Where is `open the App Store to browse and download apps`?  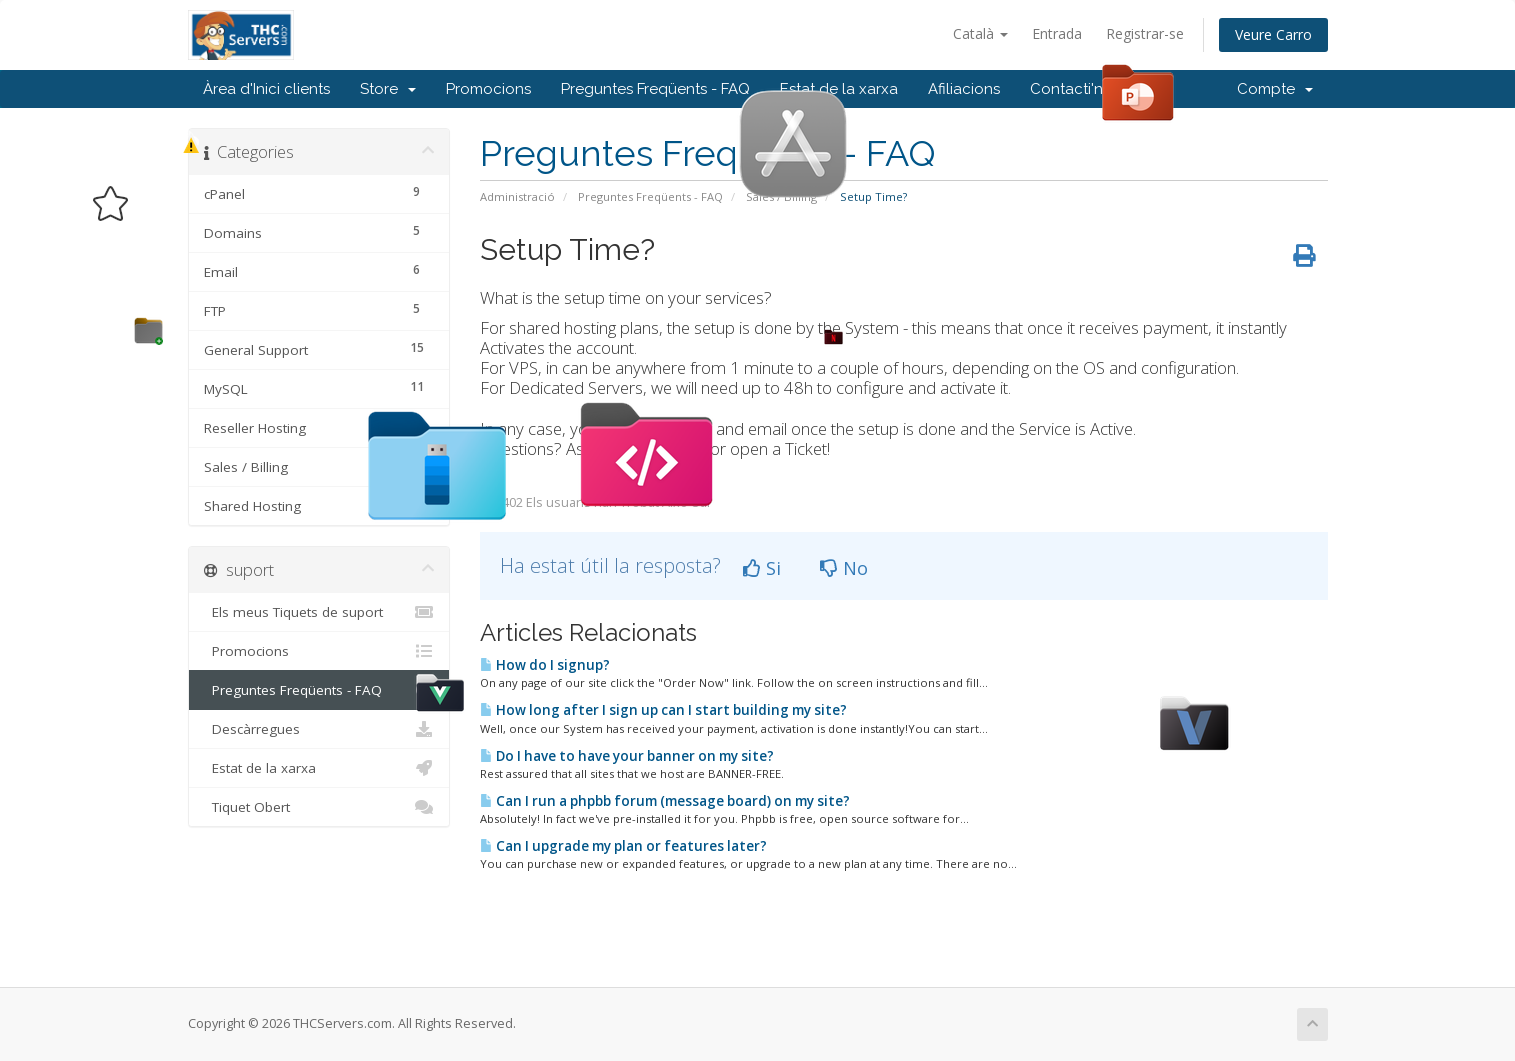 open the App Store to browse and download apps is located at coordinates (793, 144).